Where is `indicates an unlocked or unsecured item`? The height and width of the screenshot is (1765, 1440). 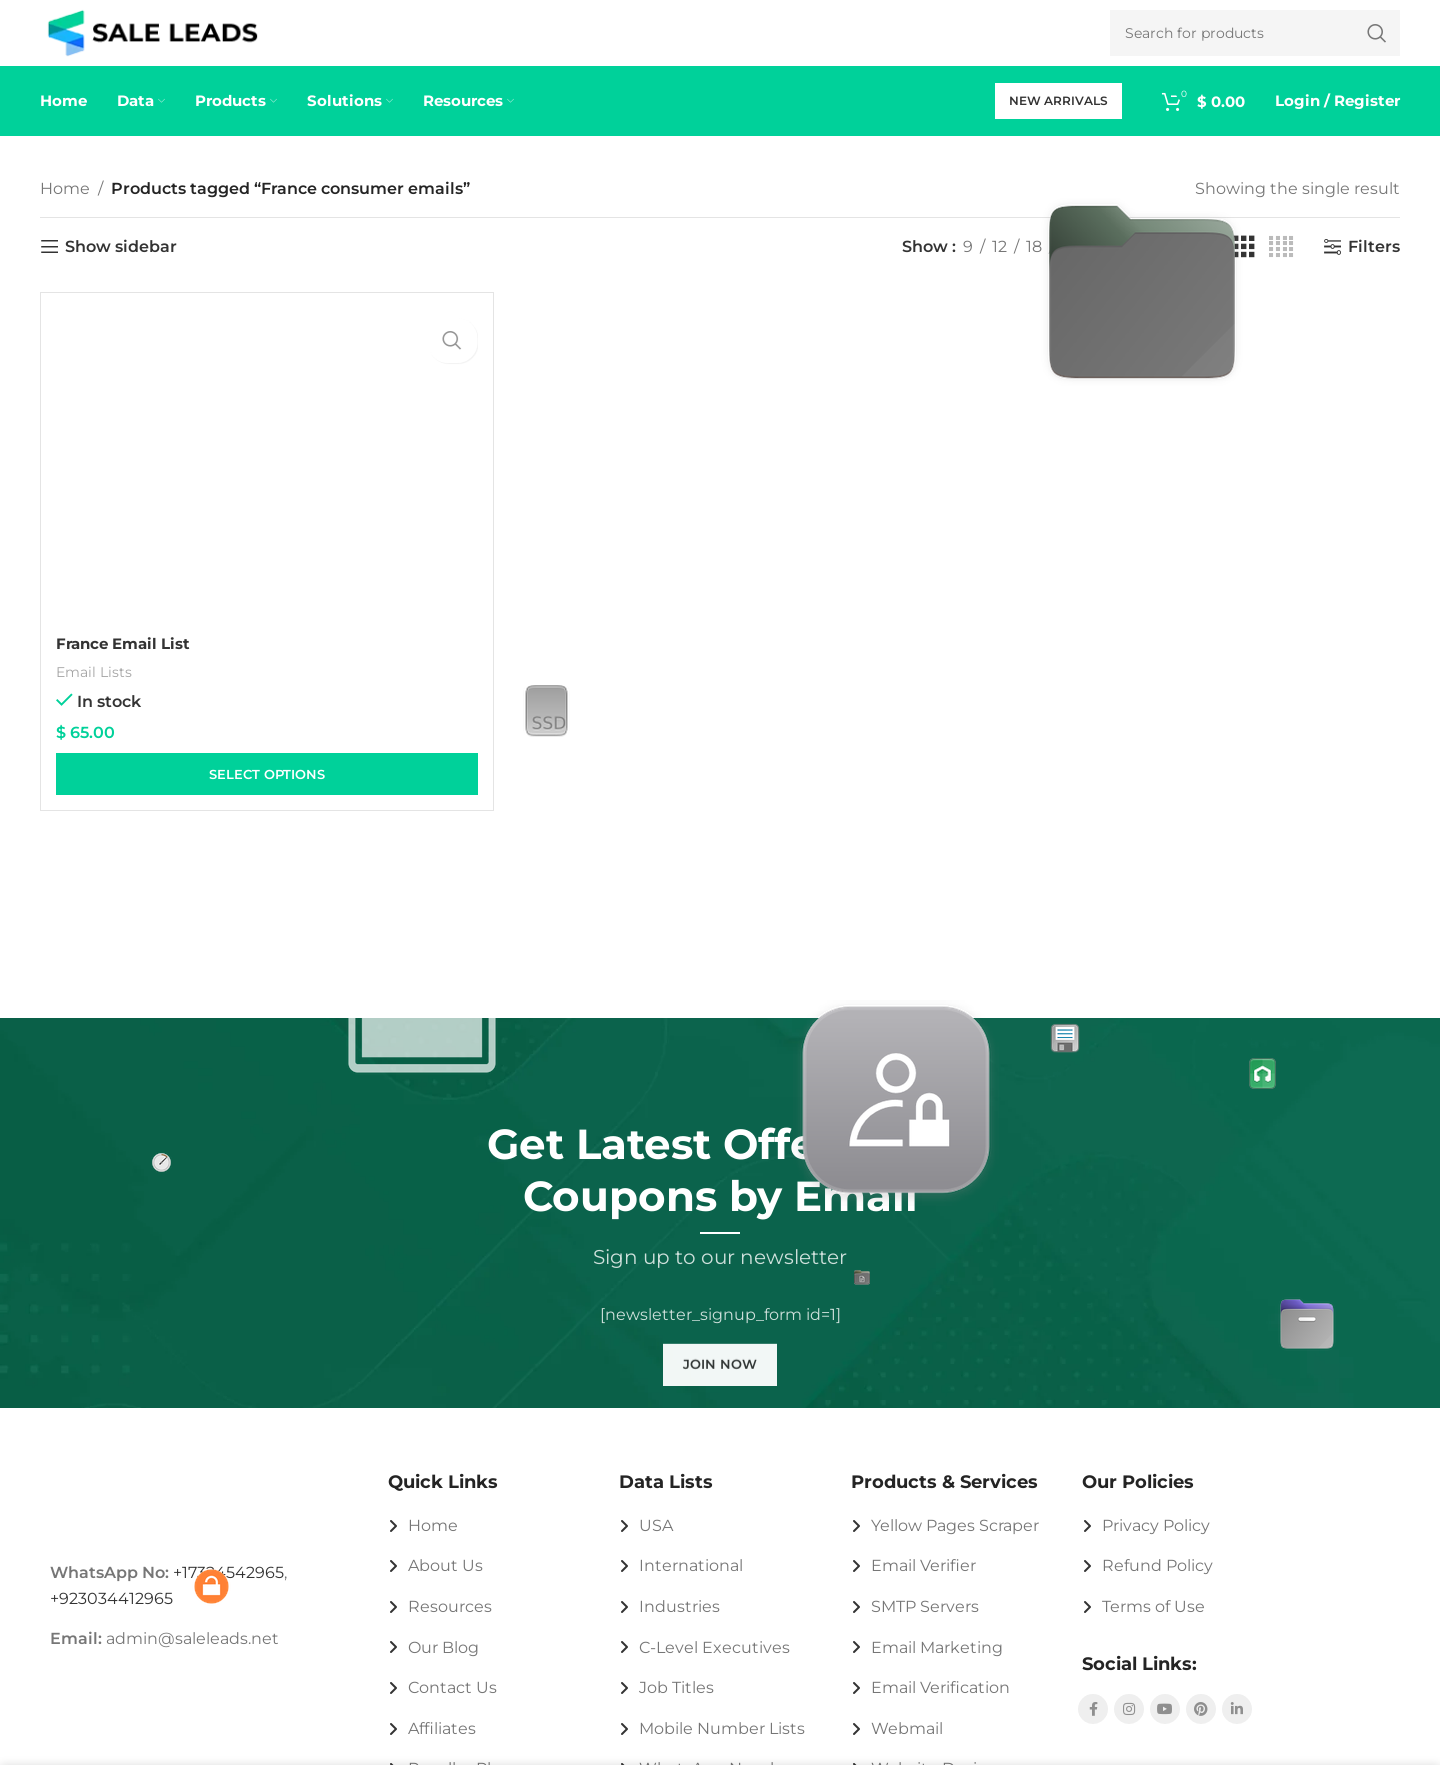 indicates an unlocked or unsecured item is located at coordinates (211, 1586).